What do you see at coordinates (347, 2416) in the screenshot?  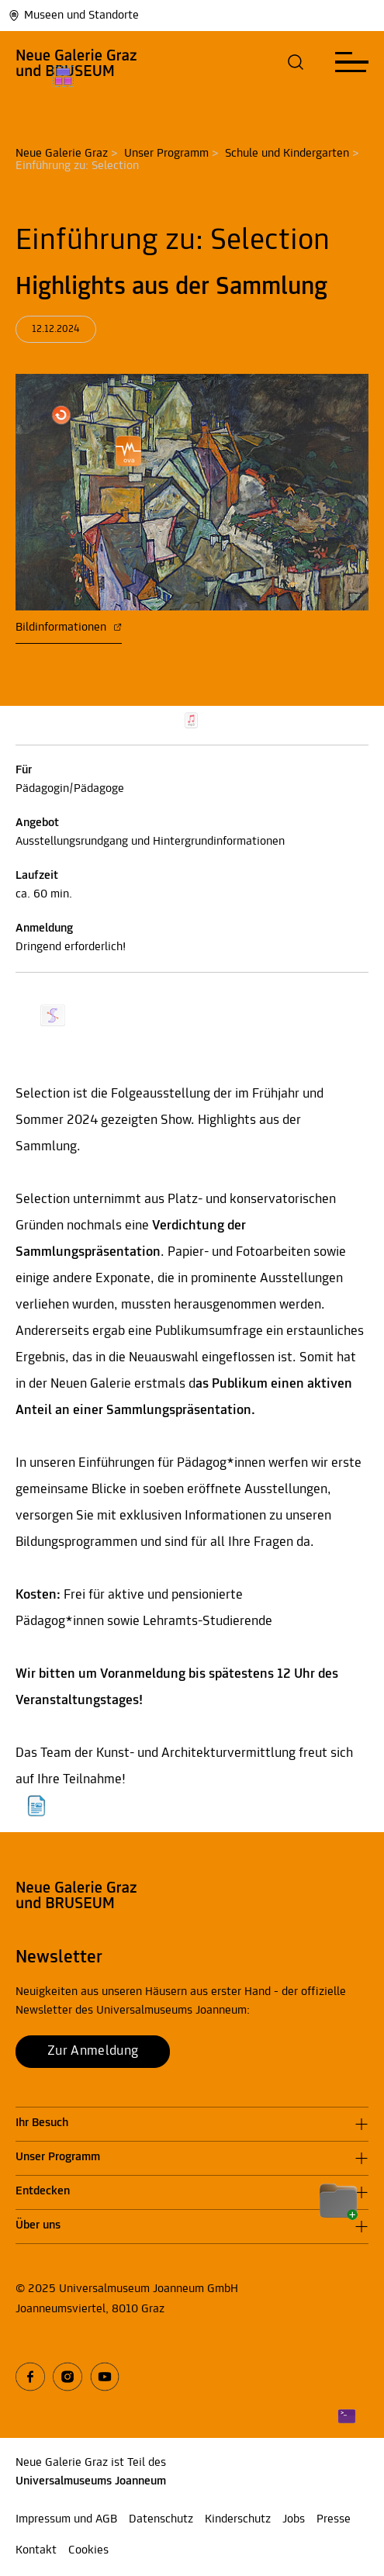 I see `open terminal with root/administrator privileges` at bounding box center [347, 2416].